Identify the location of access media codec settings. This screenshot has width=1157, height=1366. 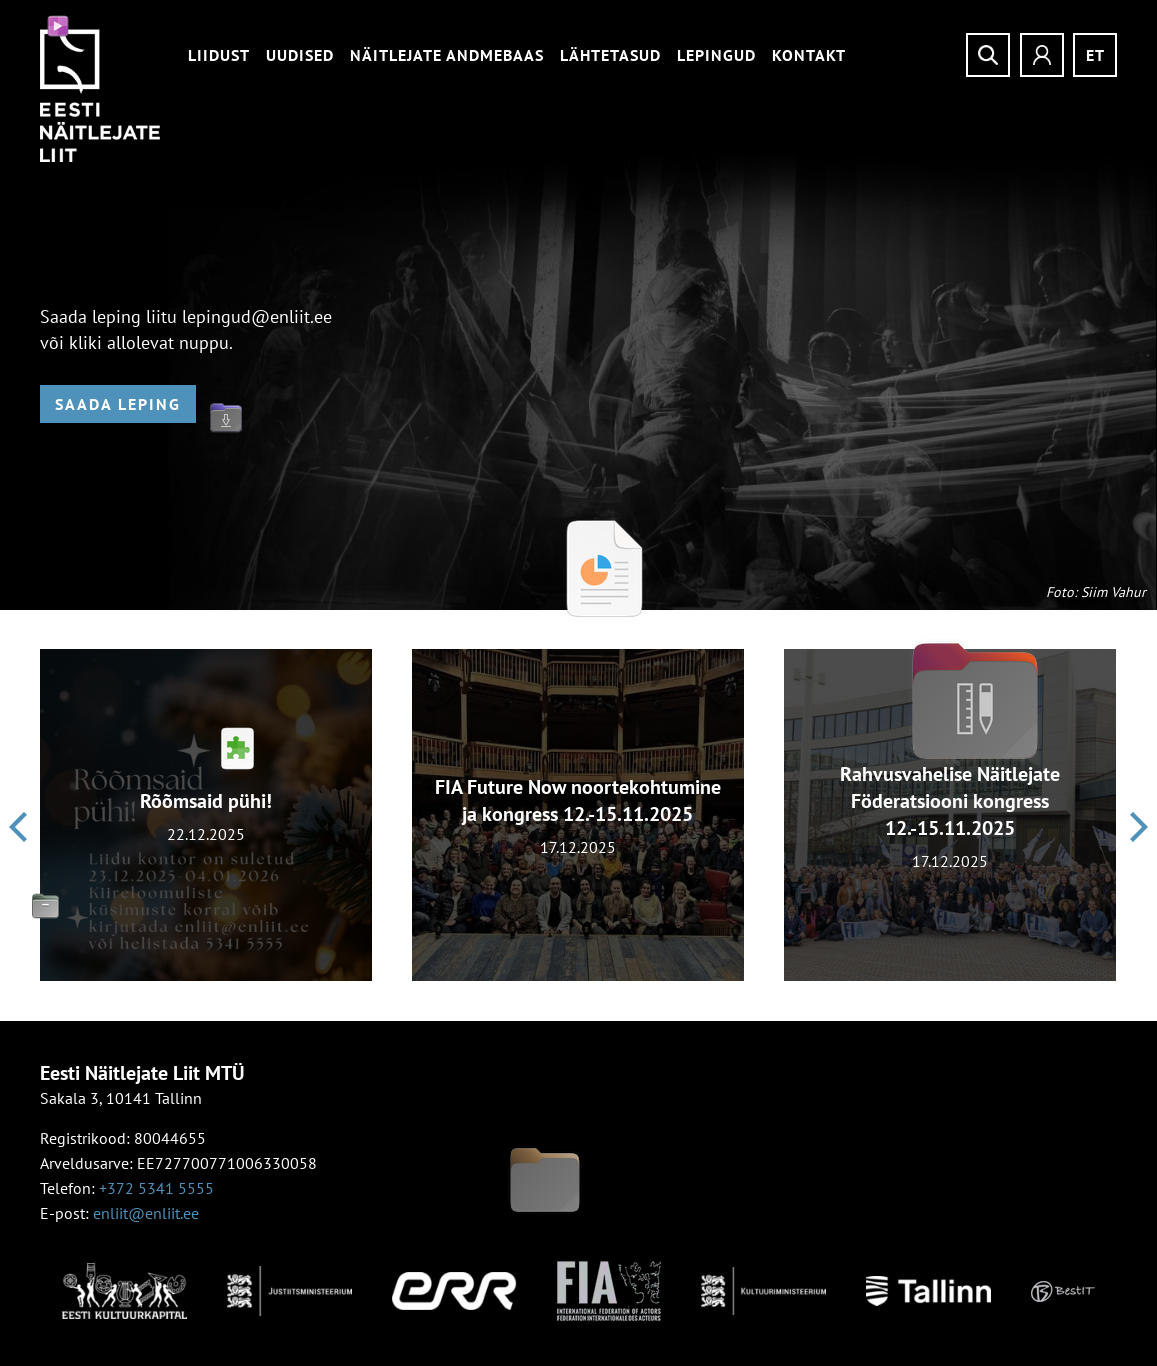
(58, 26).